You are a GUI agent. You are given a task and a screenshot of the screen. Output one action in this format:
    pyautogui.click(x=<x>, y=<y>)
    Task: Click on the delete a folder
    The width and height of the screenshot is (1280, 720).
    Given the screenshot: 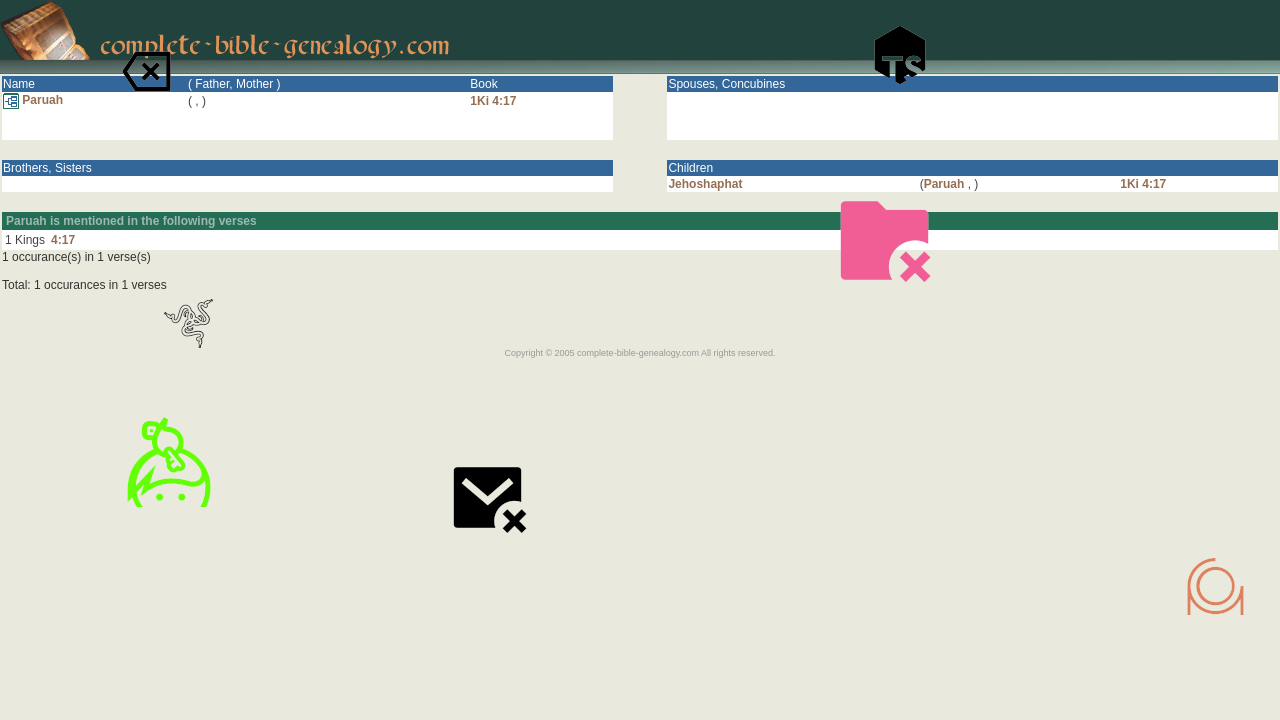 What is the action you would take?
    pyautogui.click(x=884, y=240)
    